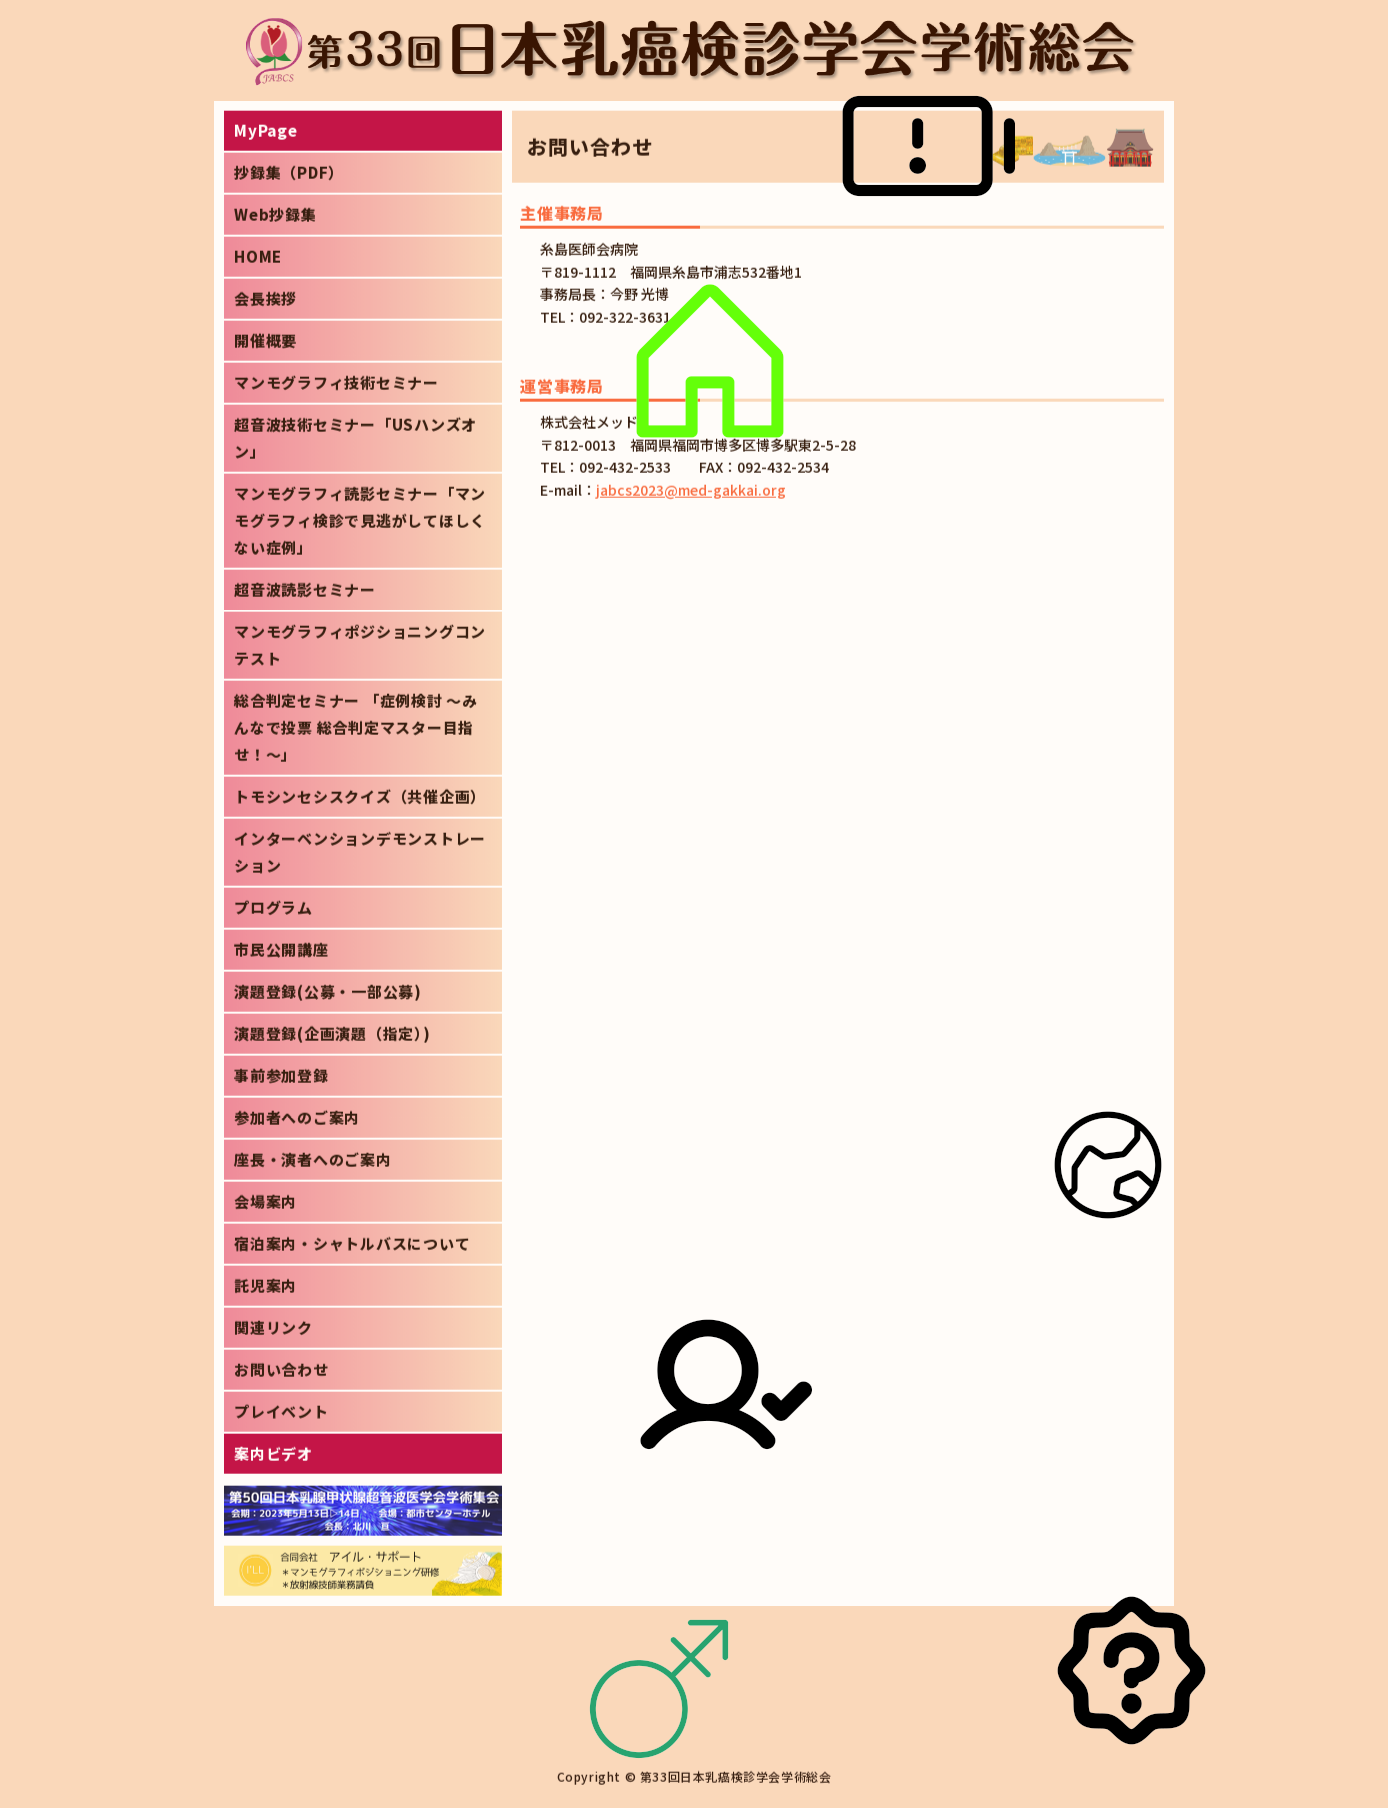  What do you see at coordinates (1108, 1165) in the screenshot?
I see `switch to international or global settings` at bounding box center [1108, 1165].